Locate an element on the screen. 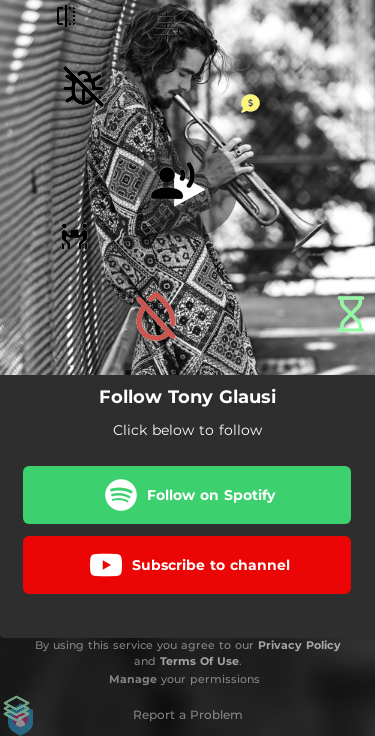 Image resolution: width=375 pixels, height=736 pixels. align objects to horizontal center is located at coordinates (166, 25).